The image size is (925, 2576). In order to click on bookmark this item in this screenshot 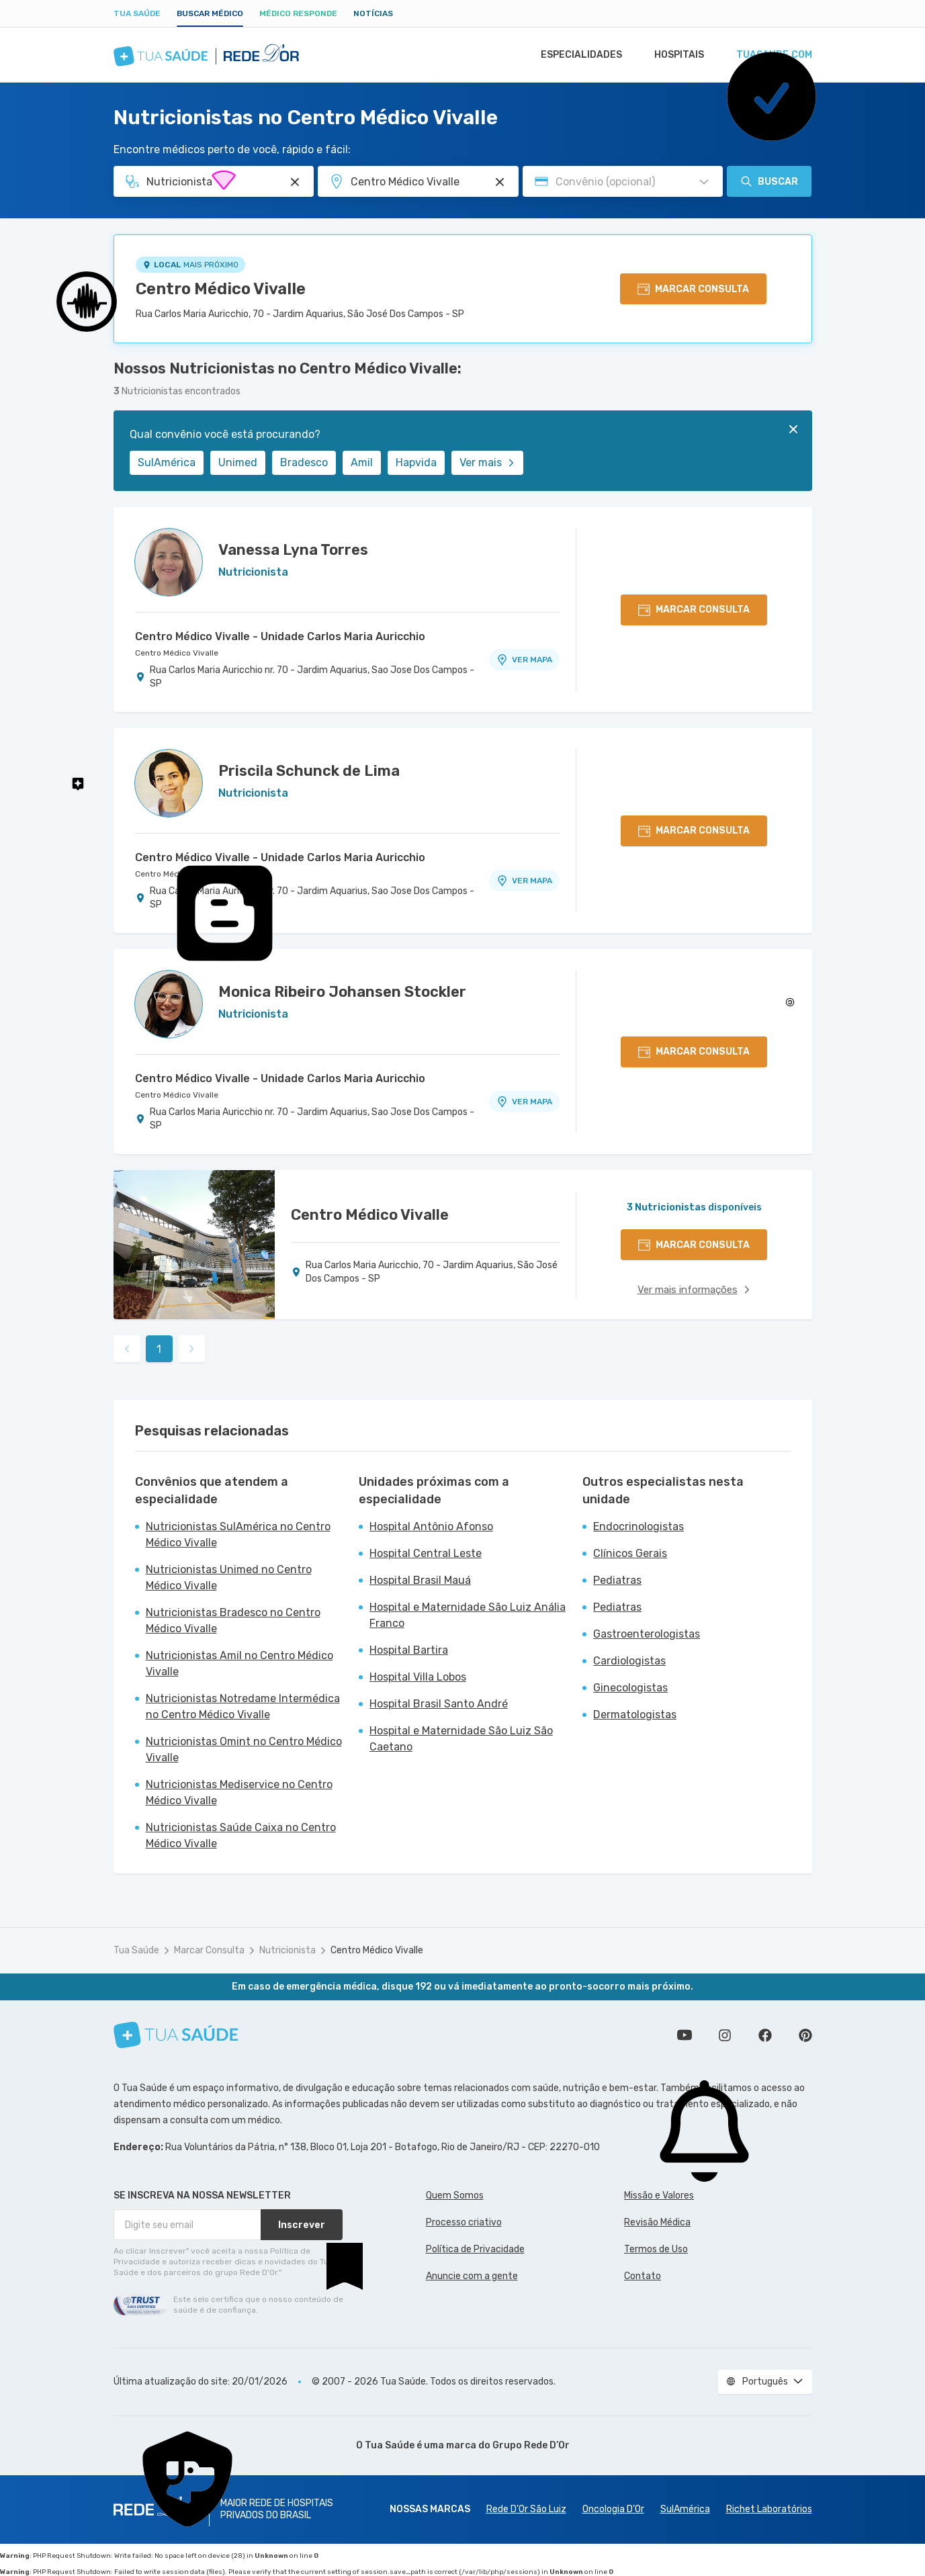, I will do `click(345, 2266)`.